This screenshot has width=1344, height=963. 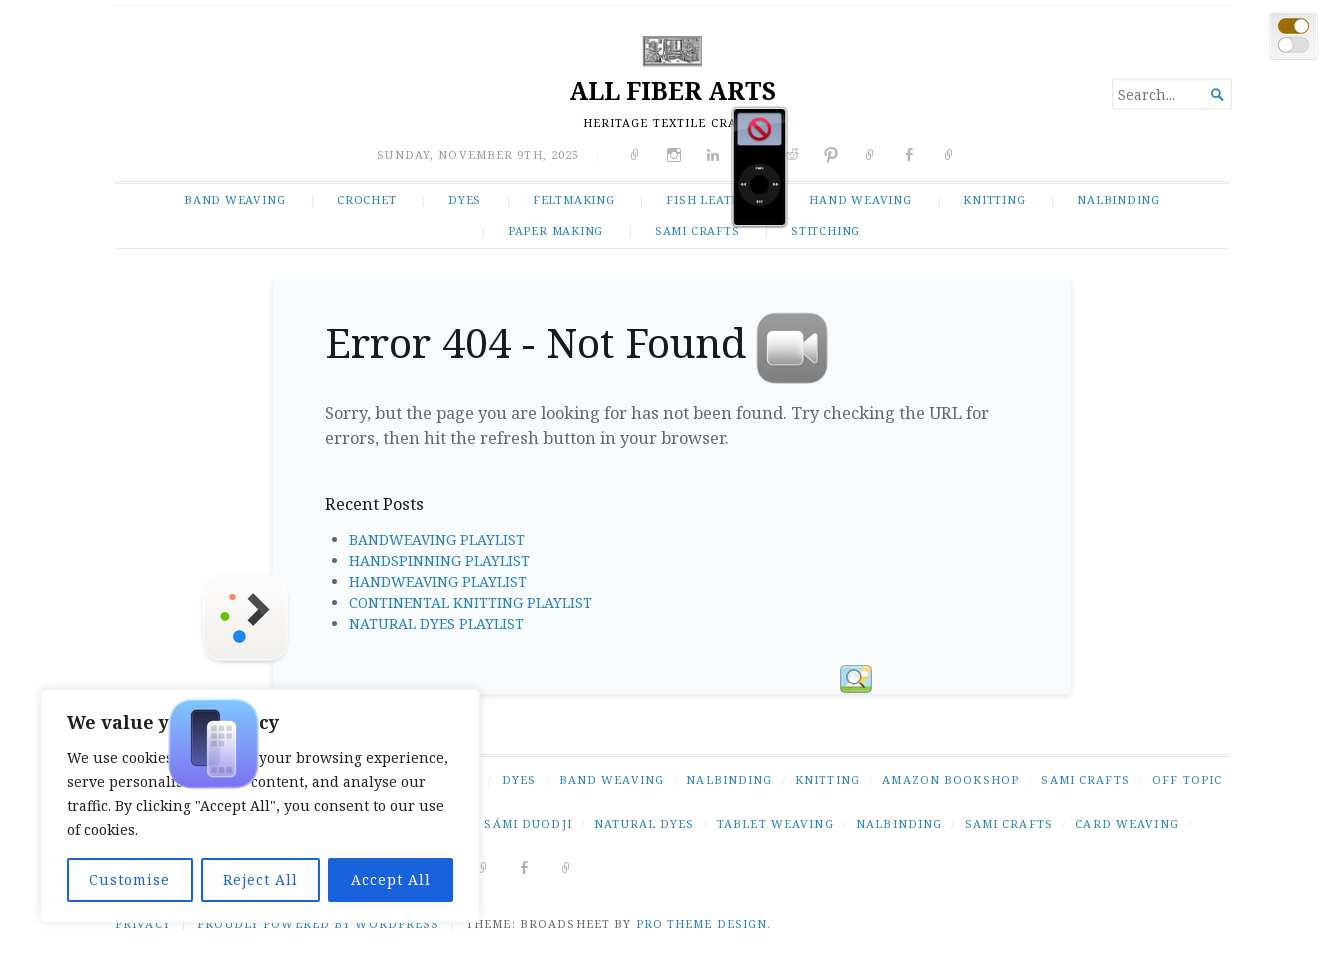 I want to click on open kde connect preferences, so click(x=213, y=743).